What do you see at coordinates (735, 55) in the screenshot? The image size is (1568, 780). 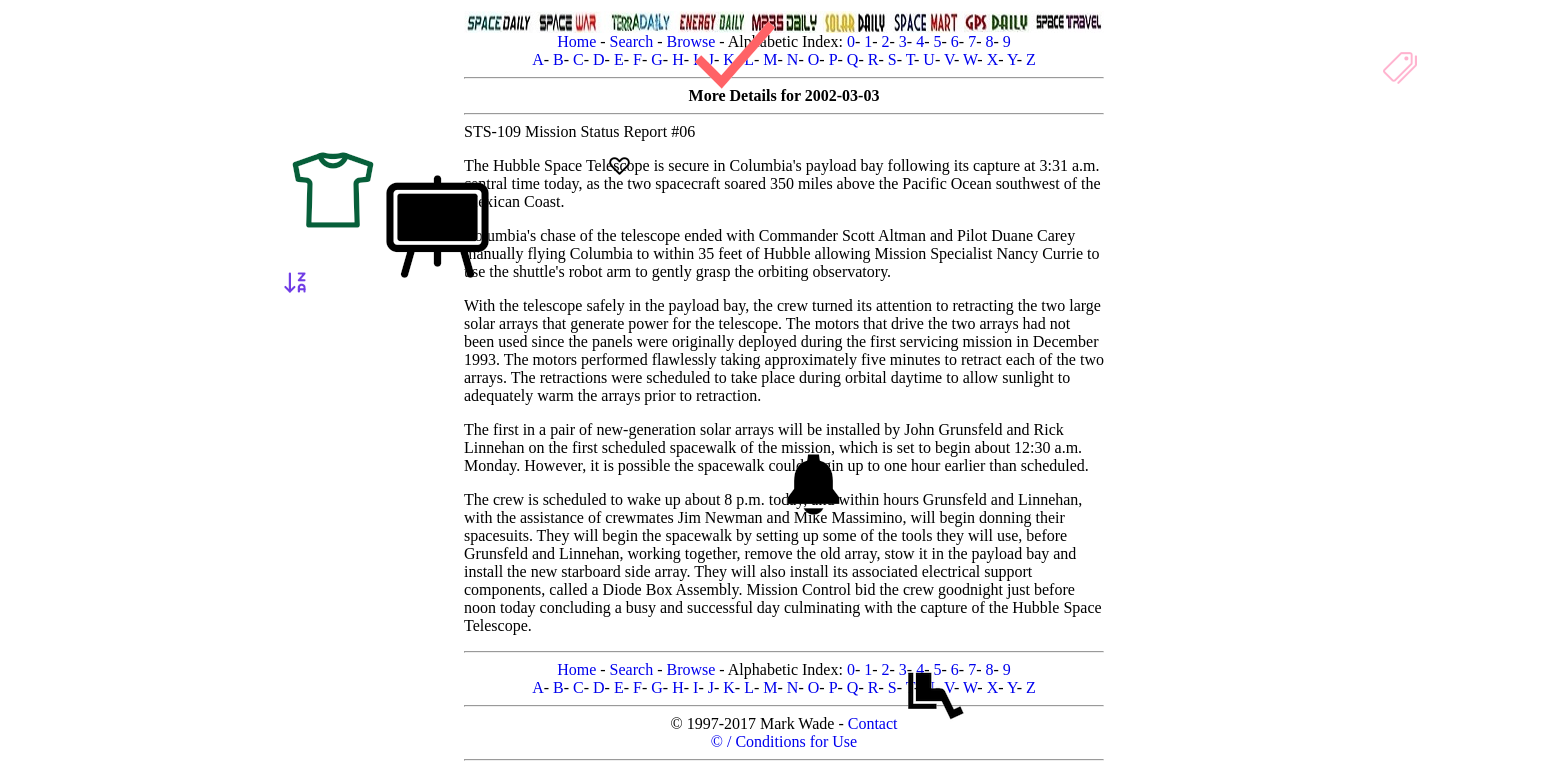 I see `confirm or submit an action` at bounding box center [735, 55].